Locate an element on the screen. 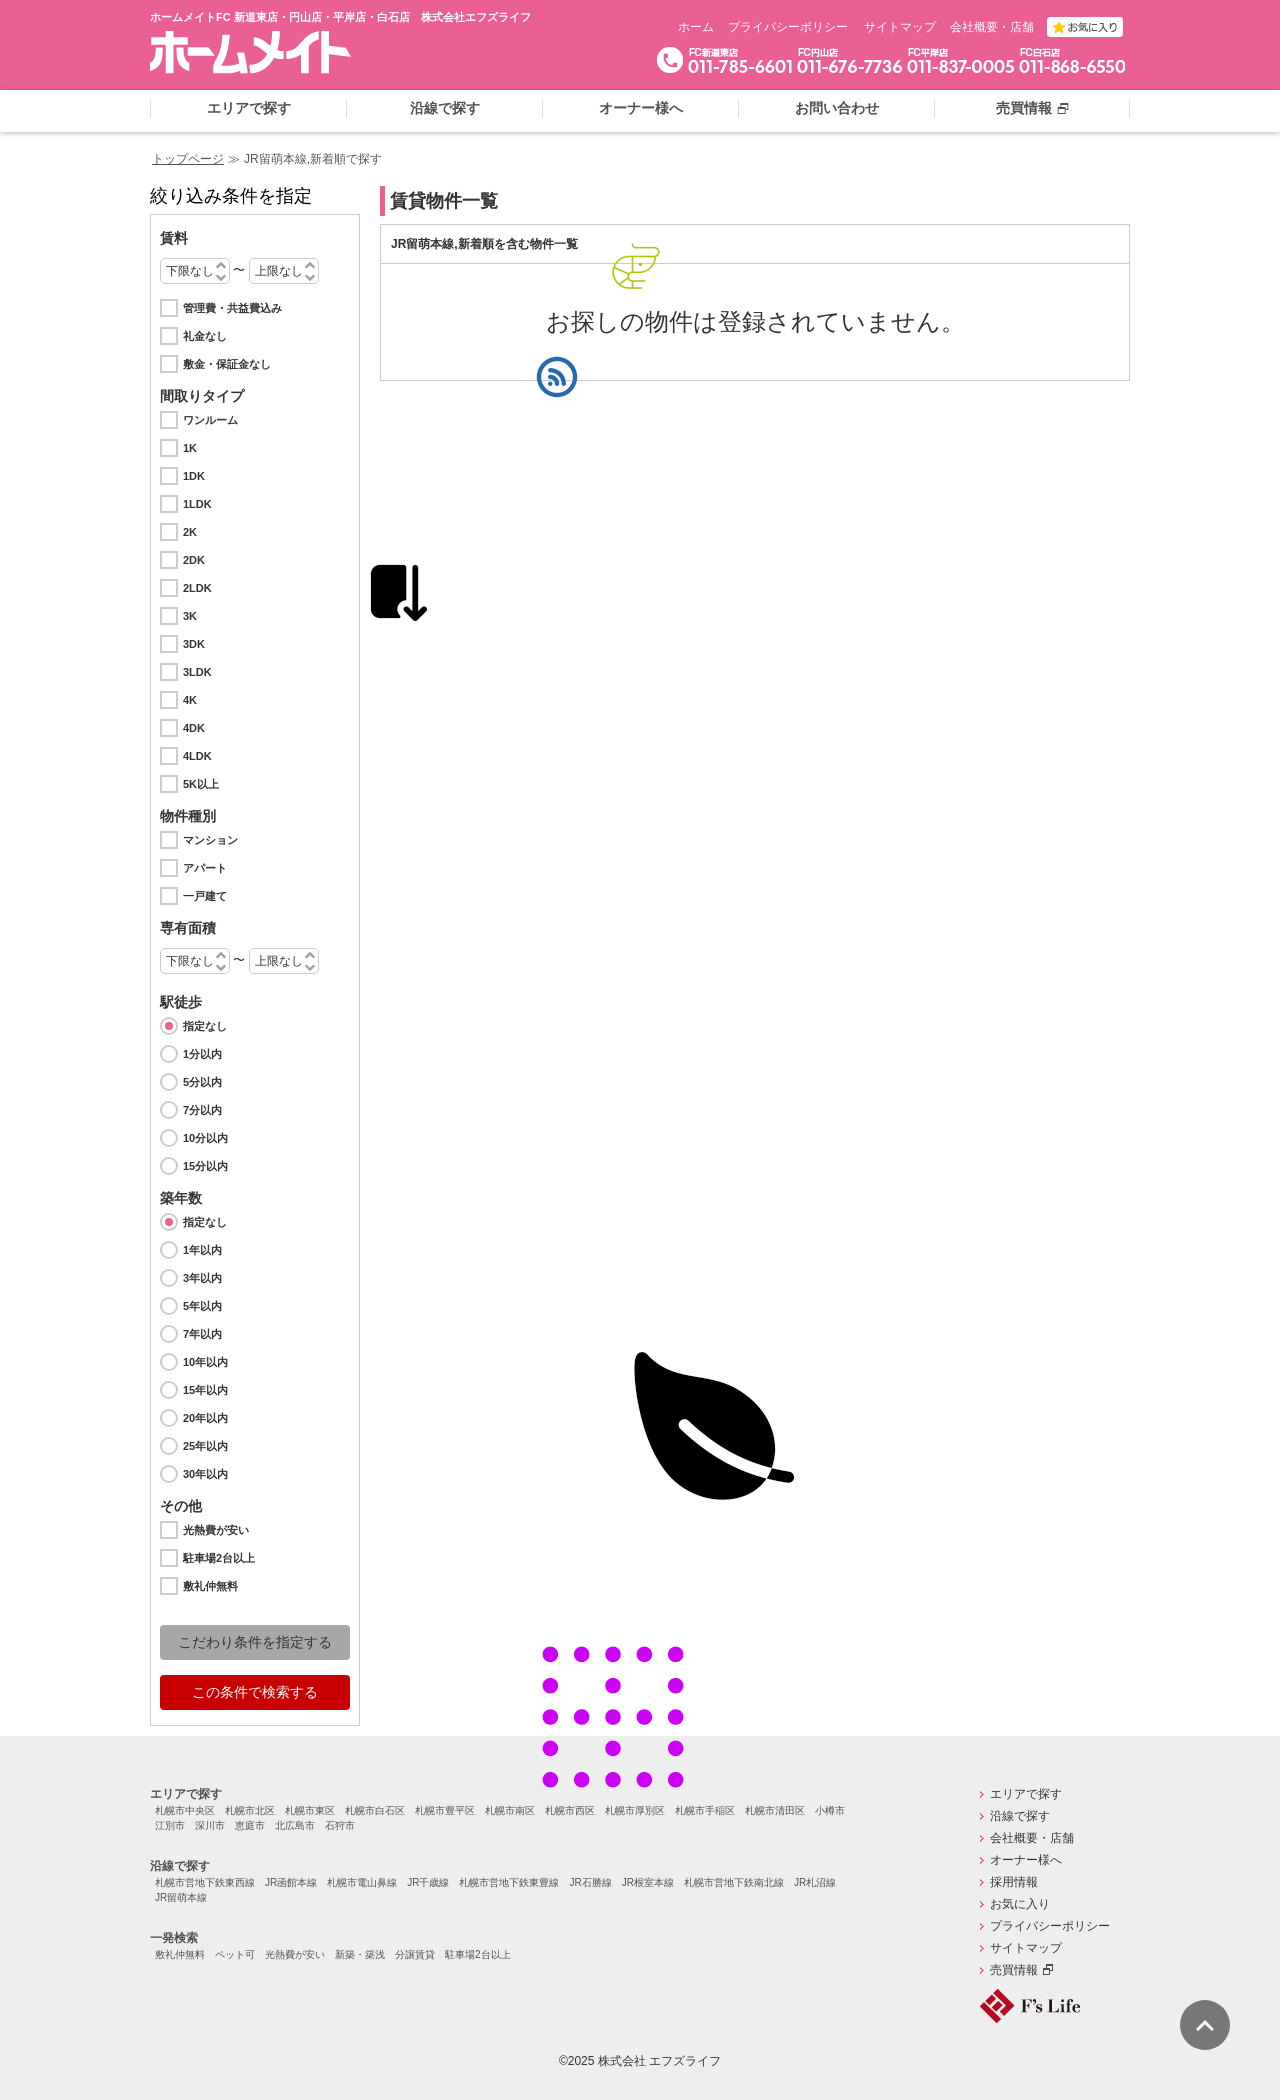 This screenshot has height=2100, width=1280. remove all borders from selected element is located at coordinates (613, 1717).